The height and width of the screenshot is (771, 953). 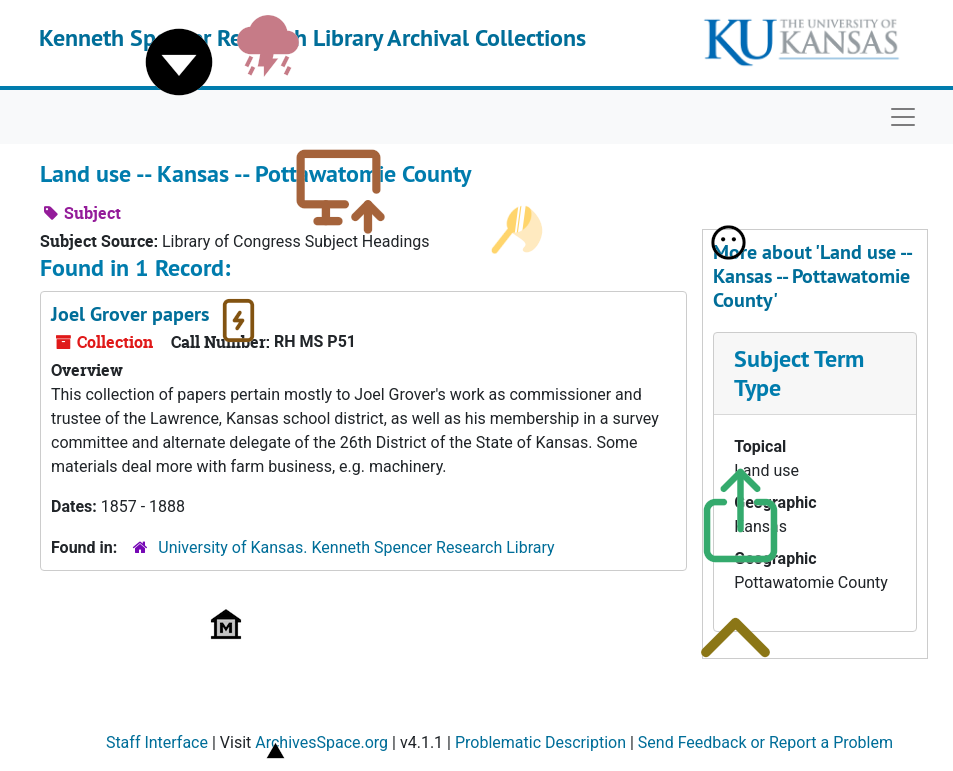 What do you see at coordinates (735, 637) in the screenshot?
I see `collapse an expanded section` at bounding box center [735, 637].